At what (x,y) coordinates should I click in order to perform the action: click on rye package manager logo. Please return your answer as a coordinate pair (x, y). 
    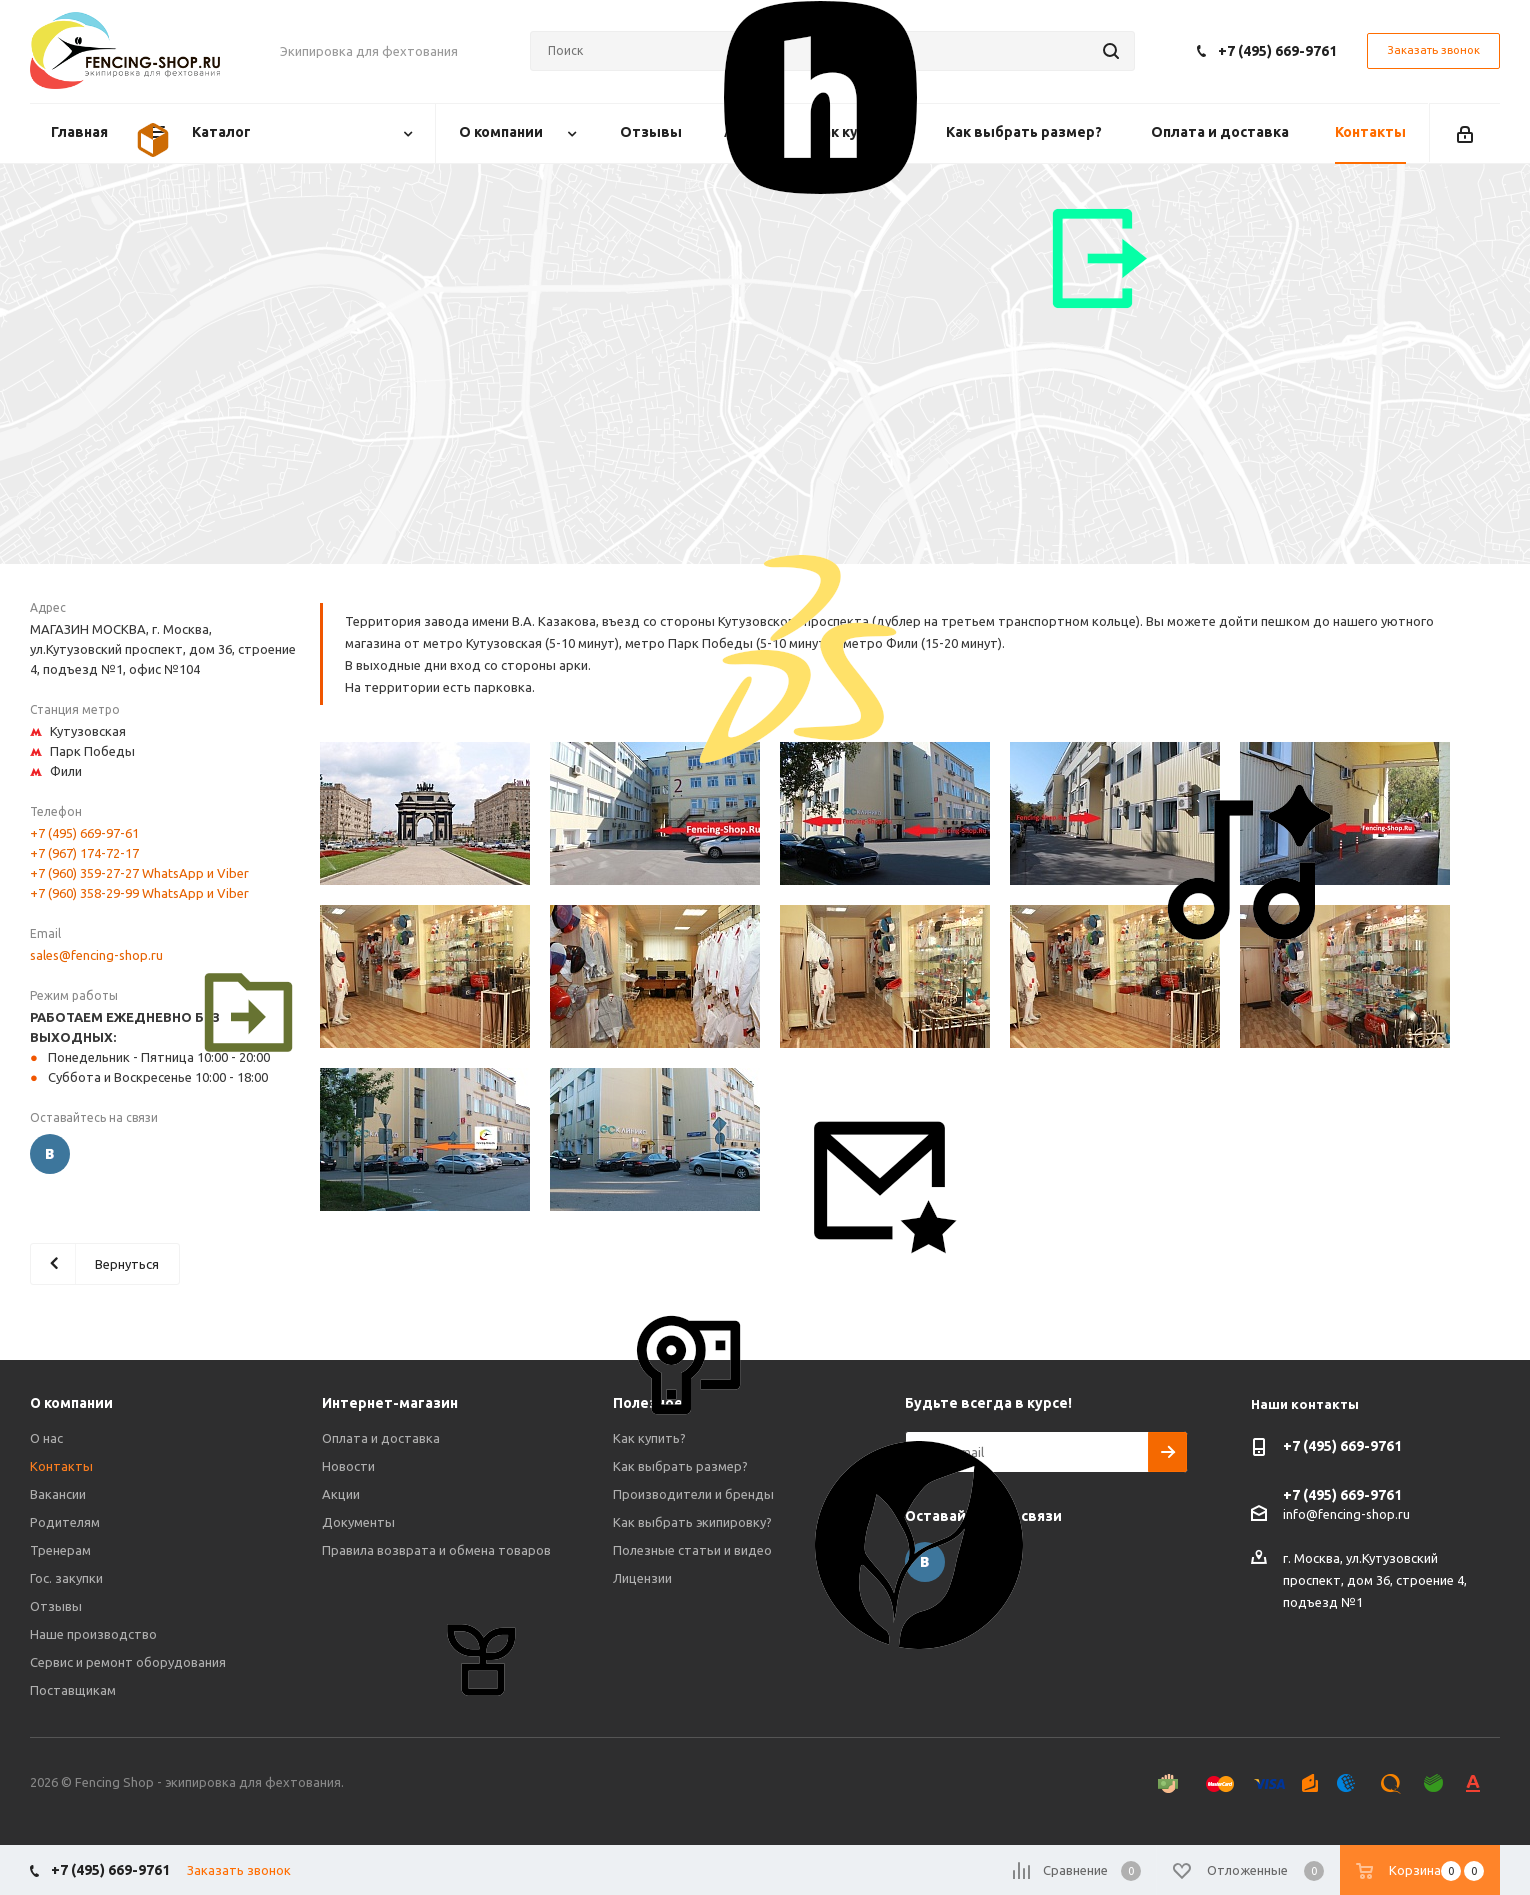
    Looking at the image, I should click on (919, 1545).